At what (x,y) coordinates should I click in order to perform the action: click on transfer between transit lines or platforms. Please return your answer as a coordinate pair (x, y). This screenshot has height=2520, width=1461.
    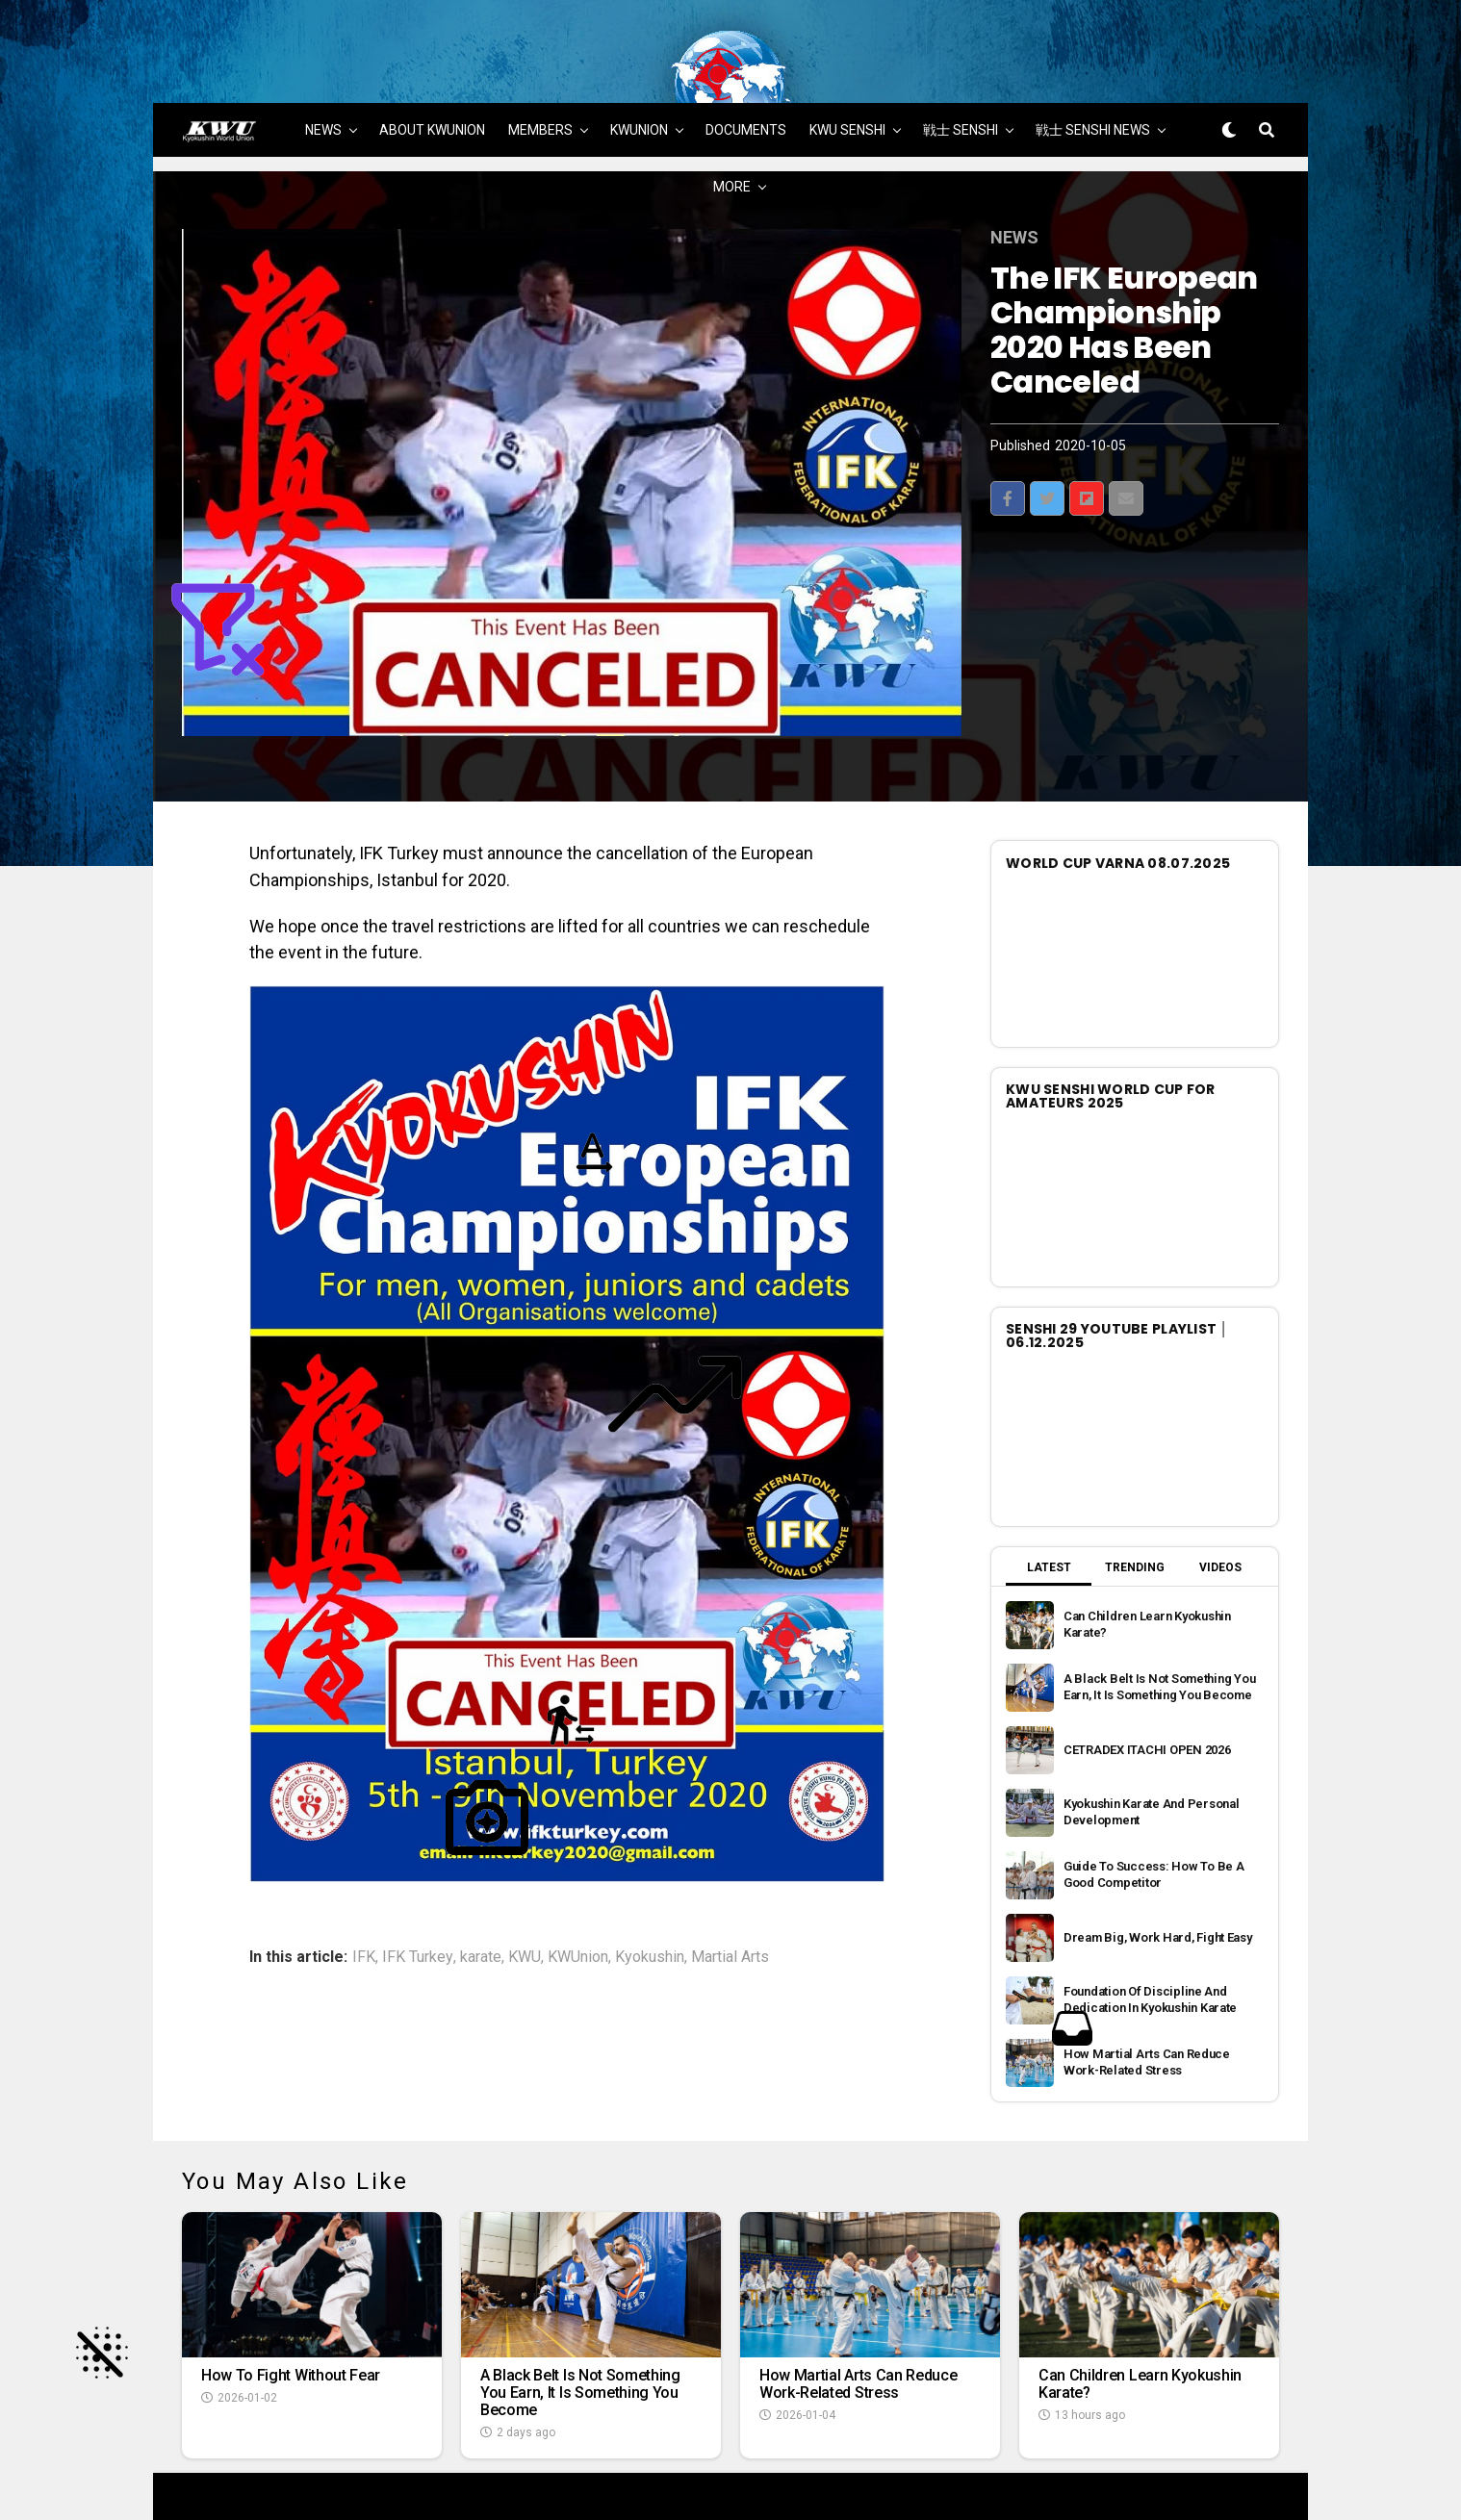
    Looking at the image, I should click on (571, 1719).